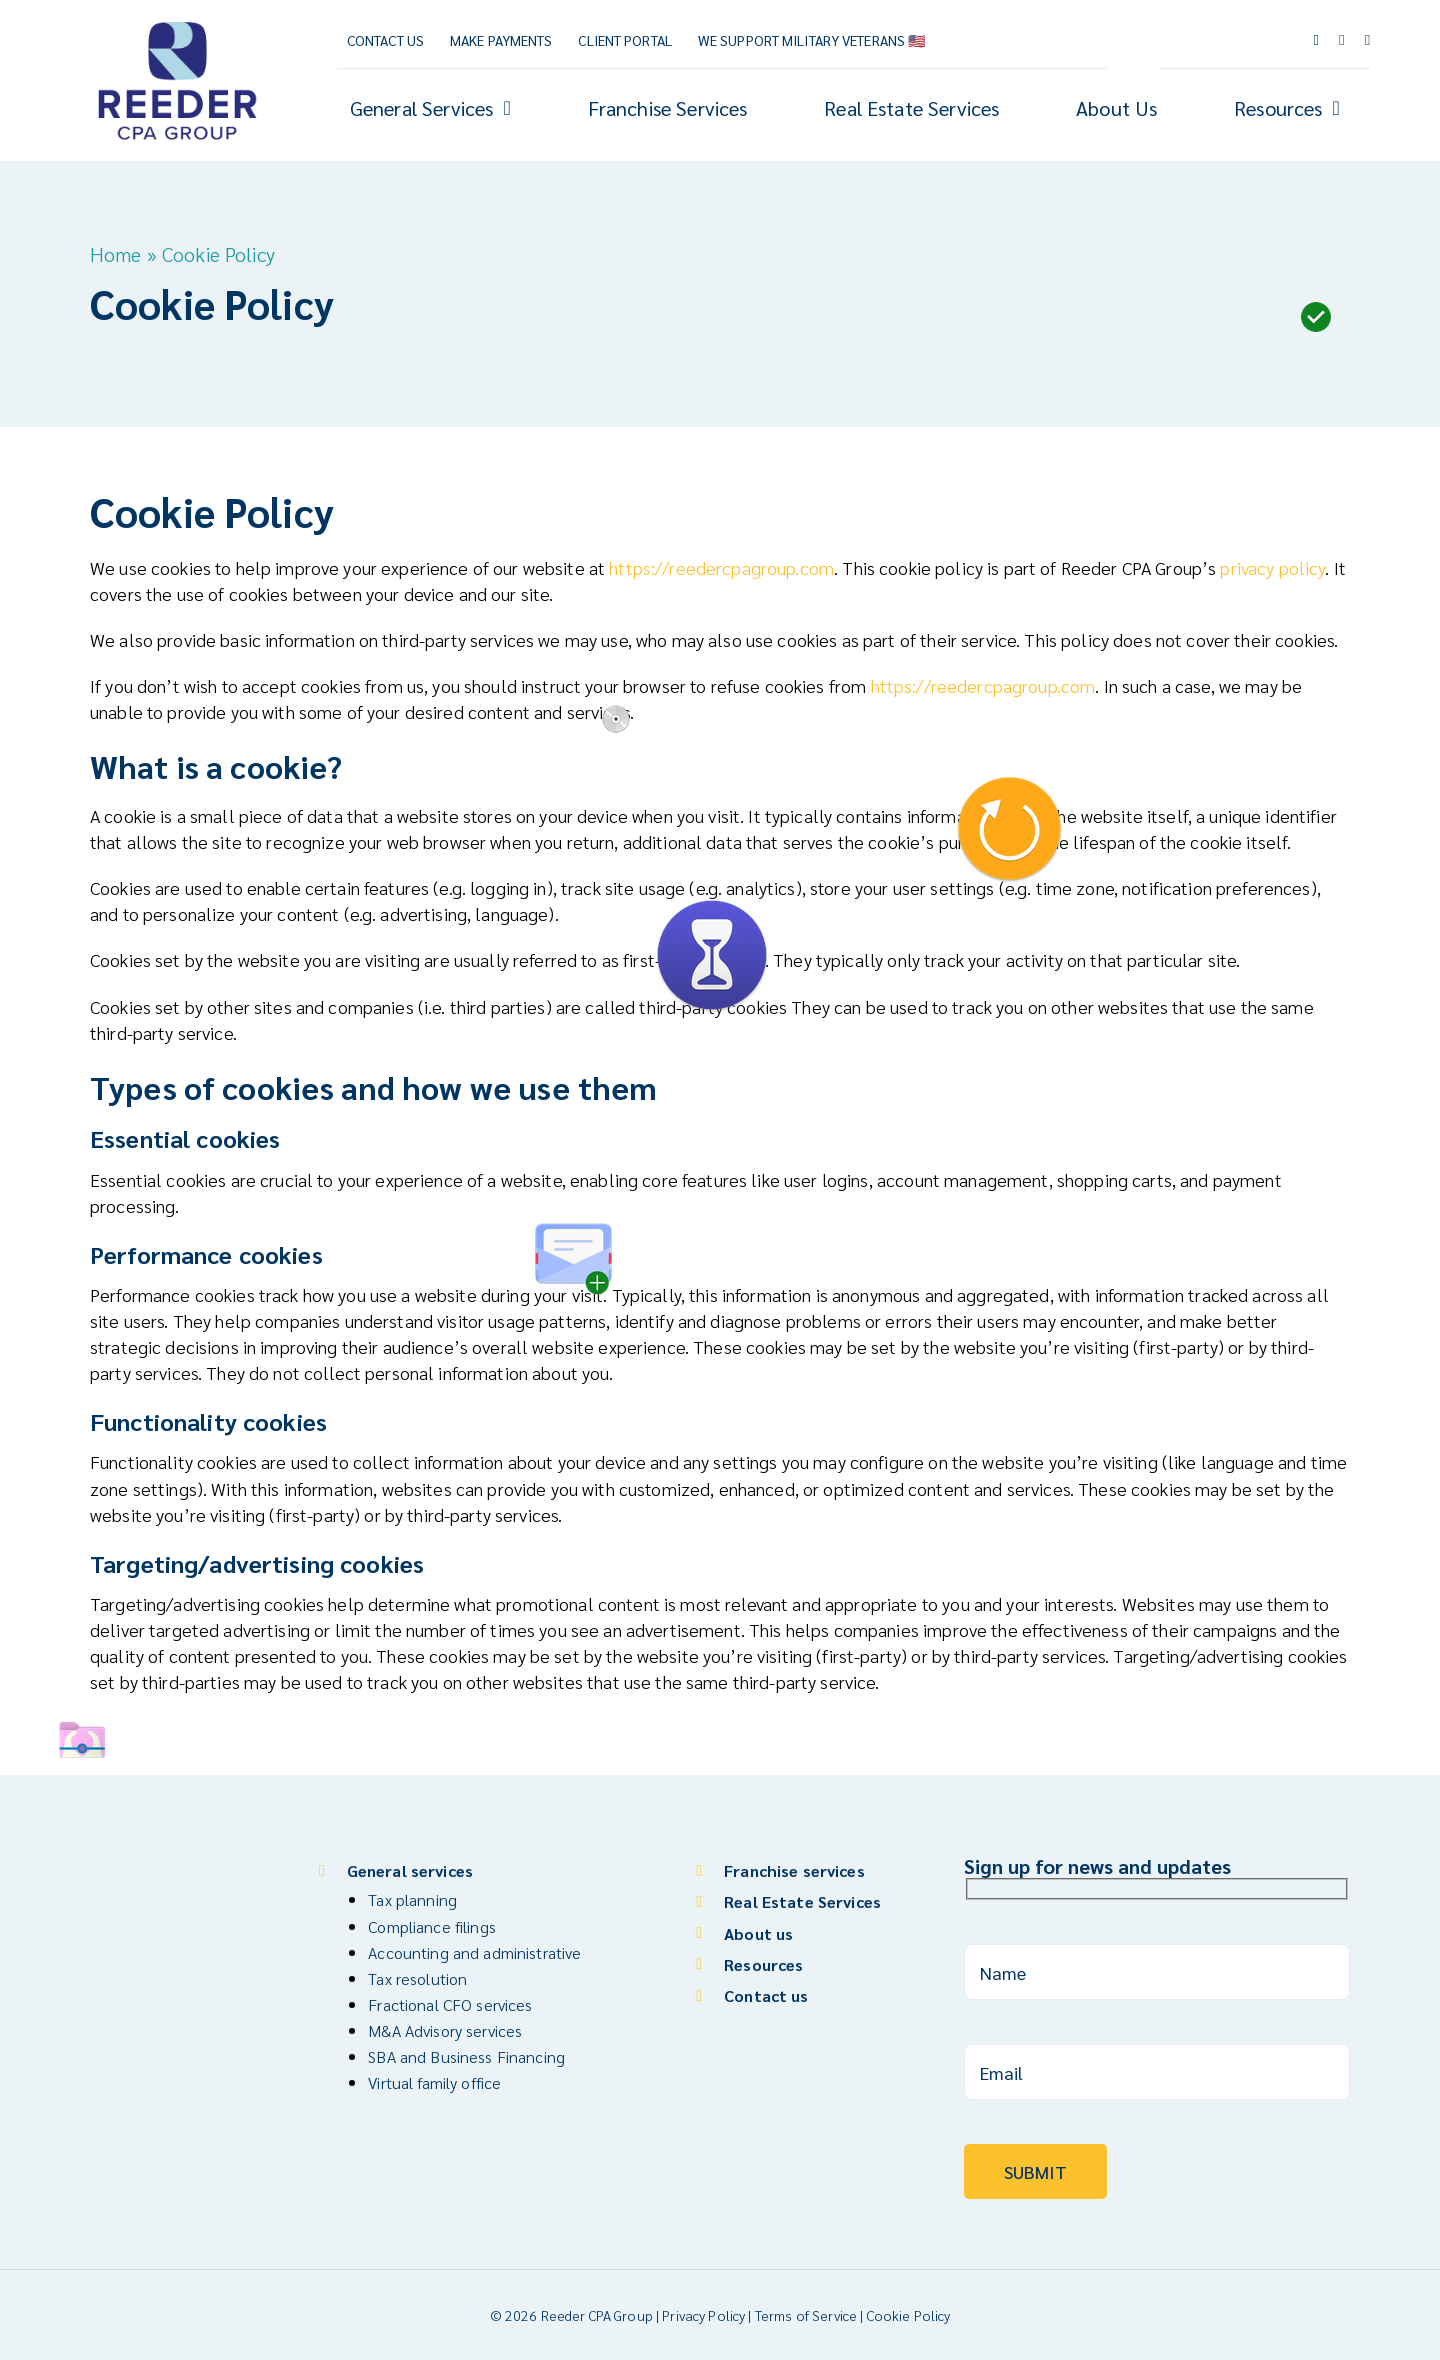  Describe the element at coordinates (1009, 828) in the screenshot. I see `restart the system` at that location.